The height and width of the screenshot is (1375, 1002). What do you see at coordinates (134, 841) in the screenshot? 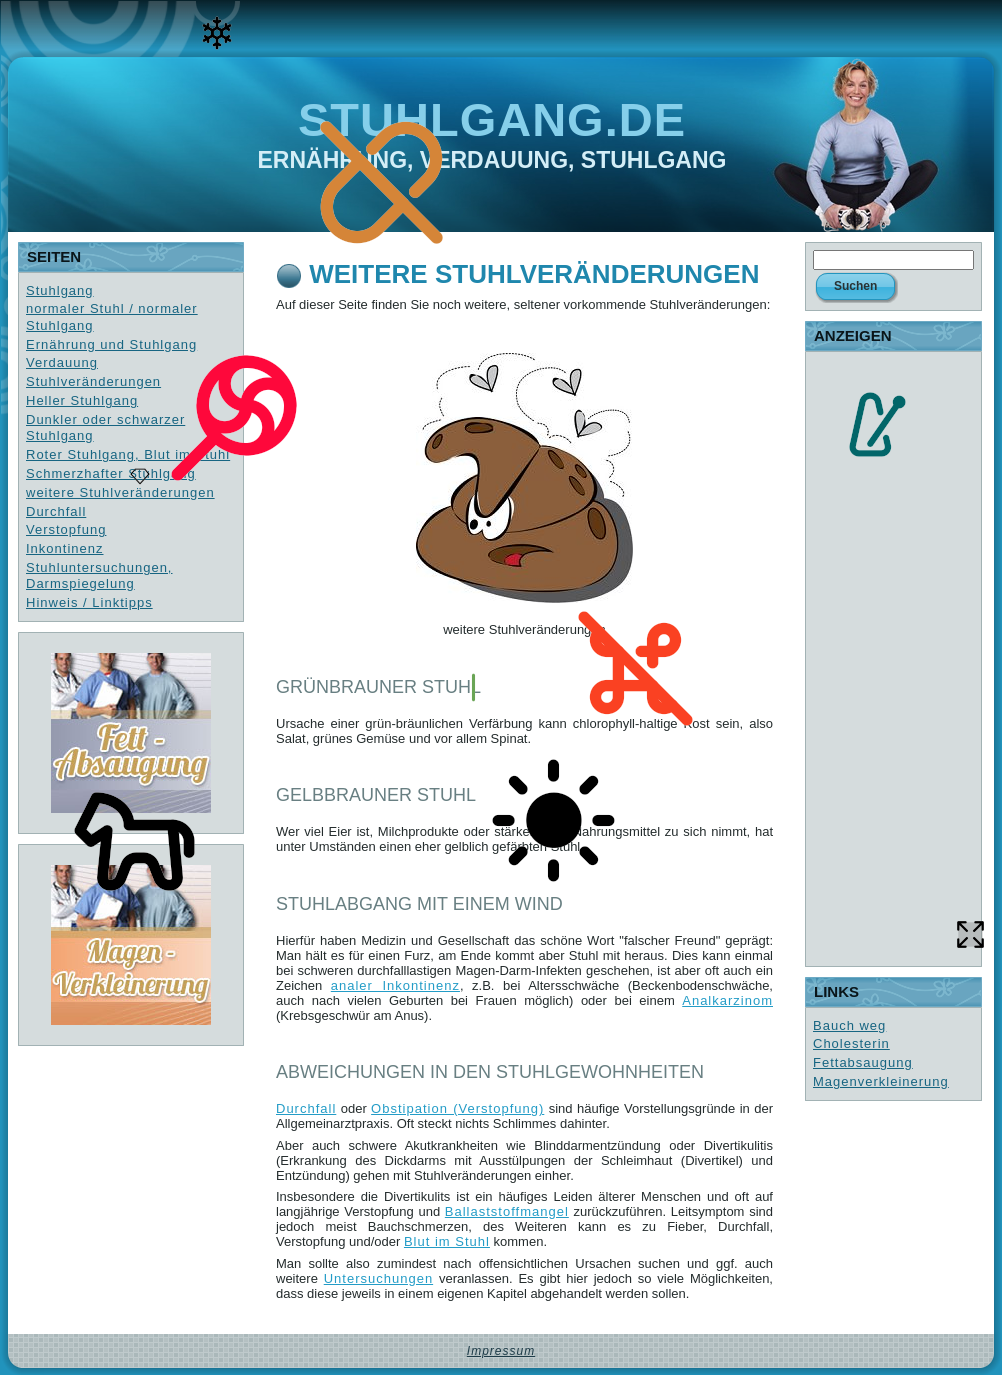
I see `access equestrian or horseback riding features` at bounding box center [134, 841].